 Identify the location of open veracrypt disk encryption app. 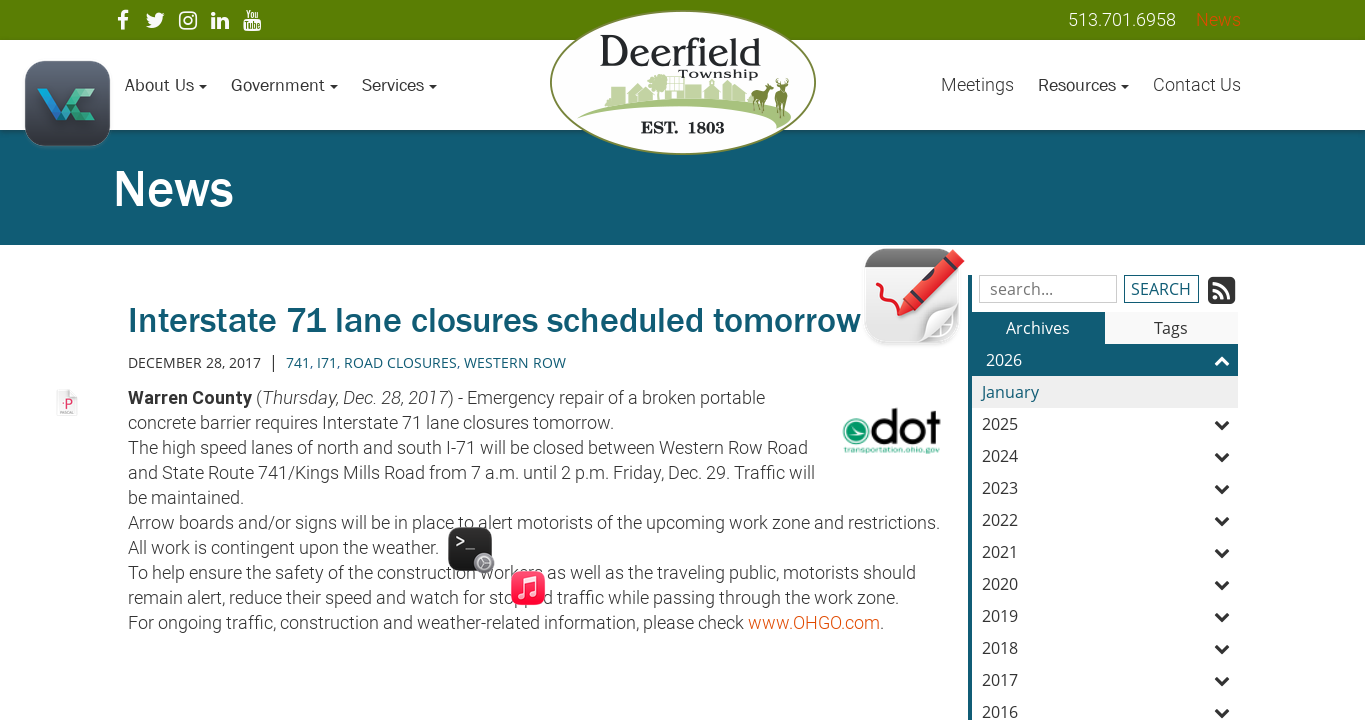
(67, 103).